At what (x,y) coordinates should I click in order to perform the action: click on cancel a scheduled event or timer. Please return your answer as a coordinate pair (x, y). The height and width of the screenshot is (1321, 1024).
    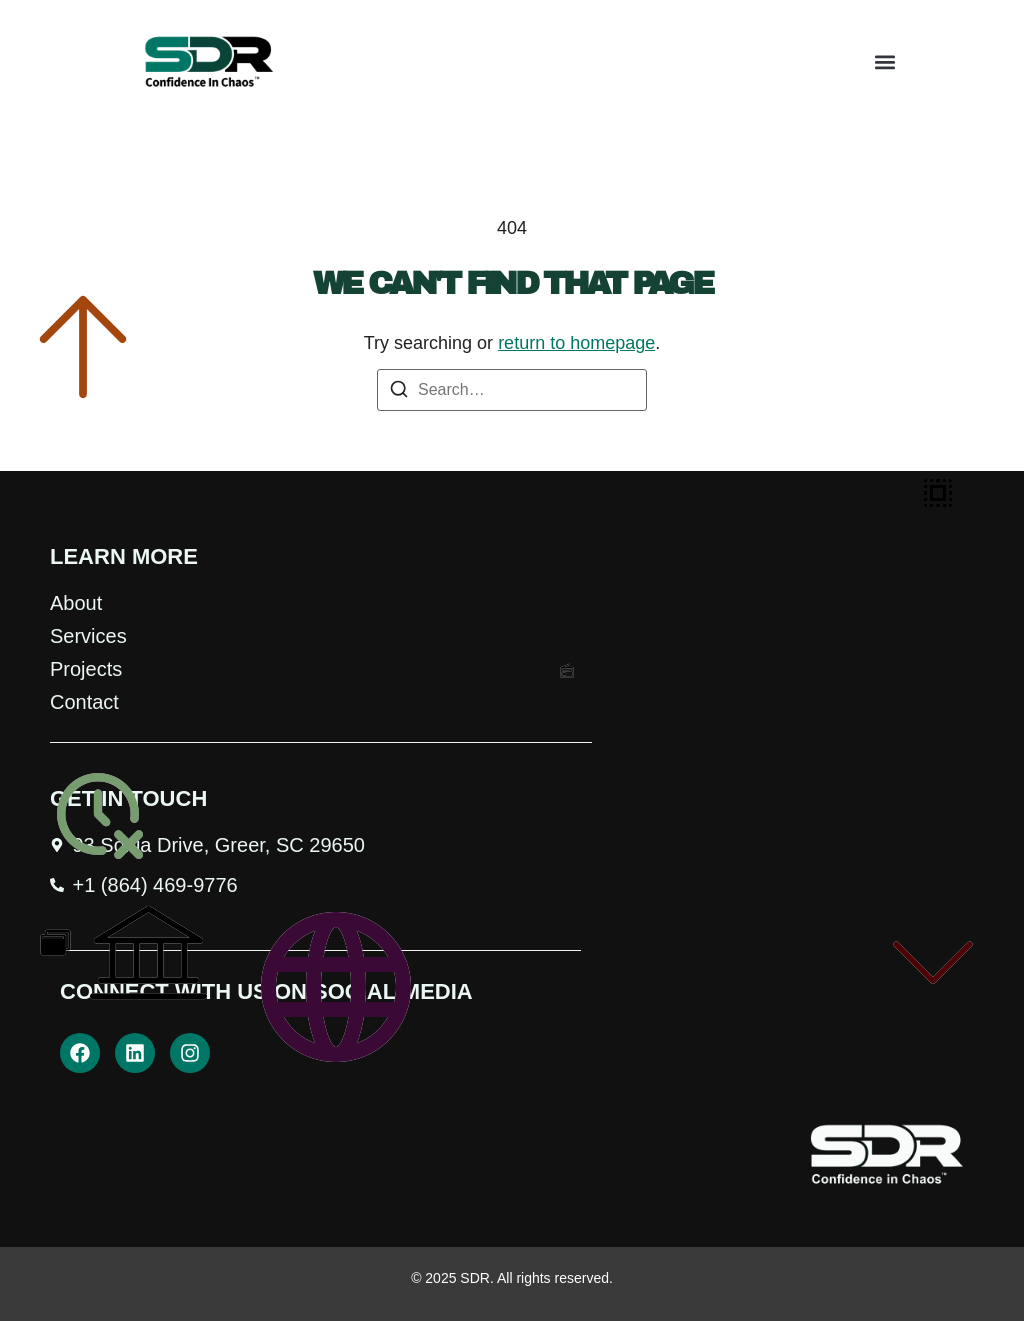
    Looking at the image, I should click on (98, 814).